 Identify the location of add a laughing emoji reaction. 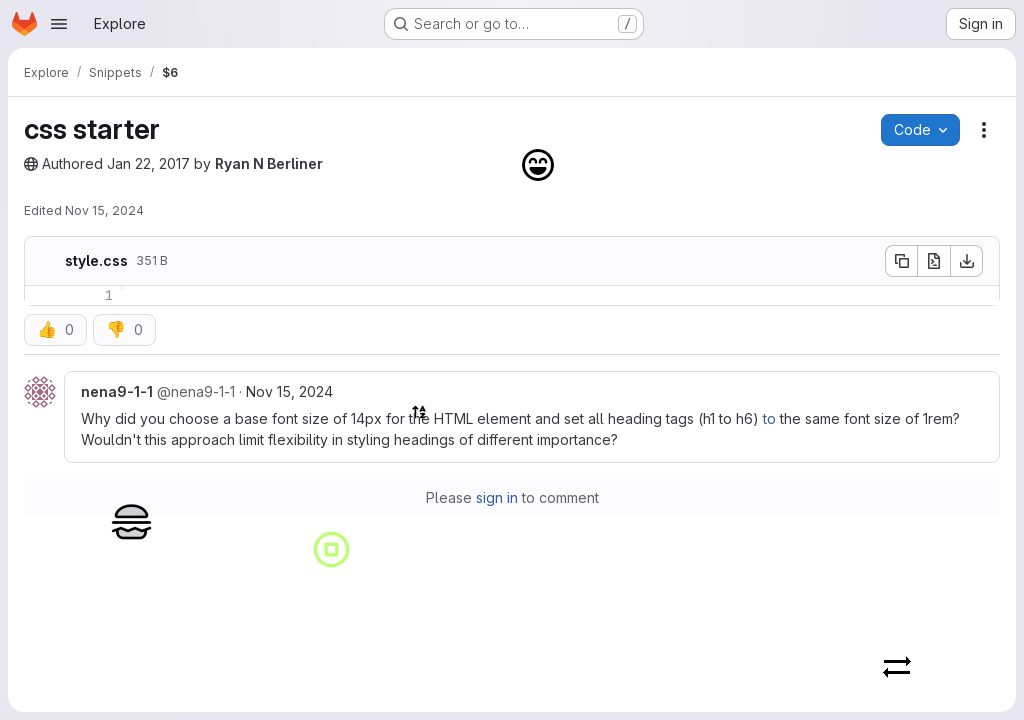
(538, 165).